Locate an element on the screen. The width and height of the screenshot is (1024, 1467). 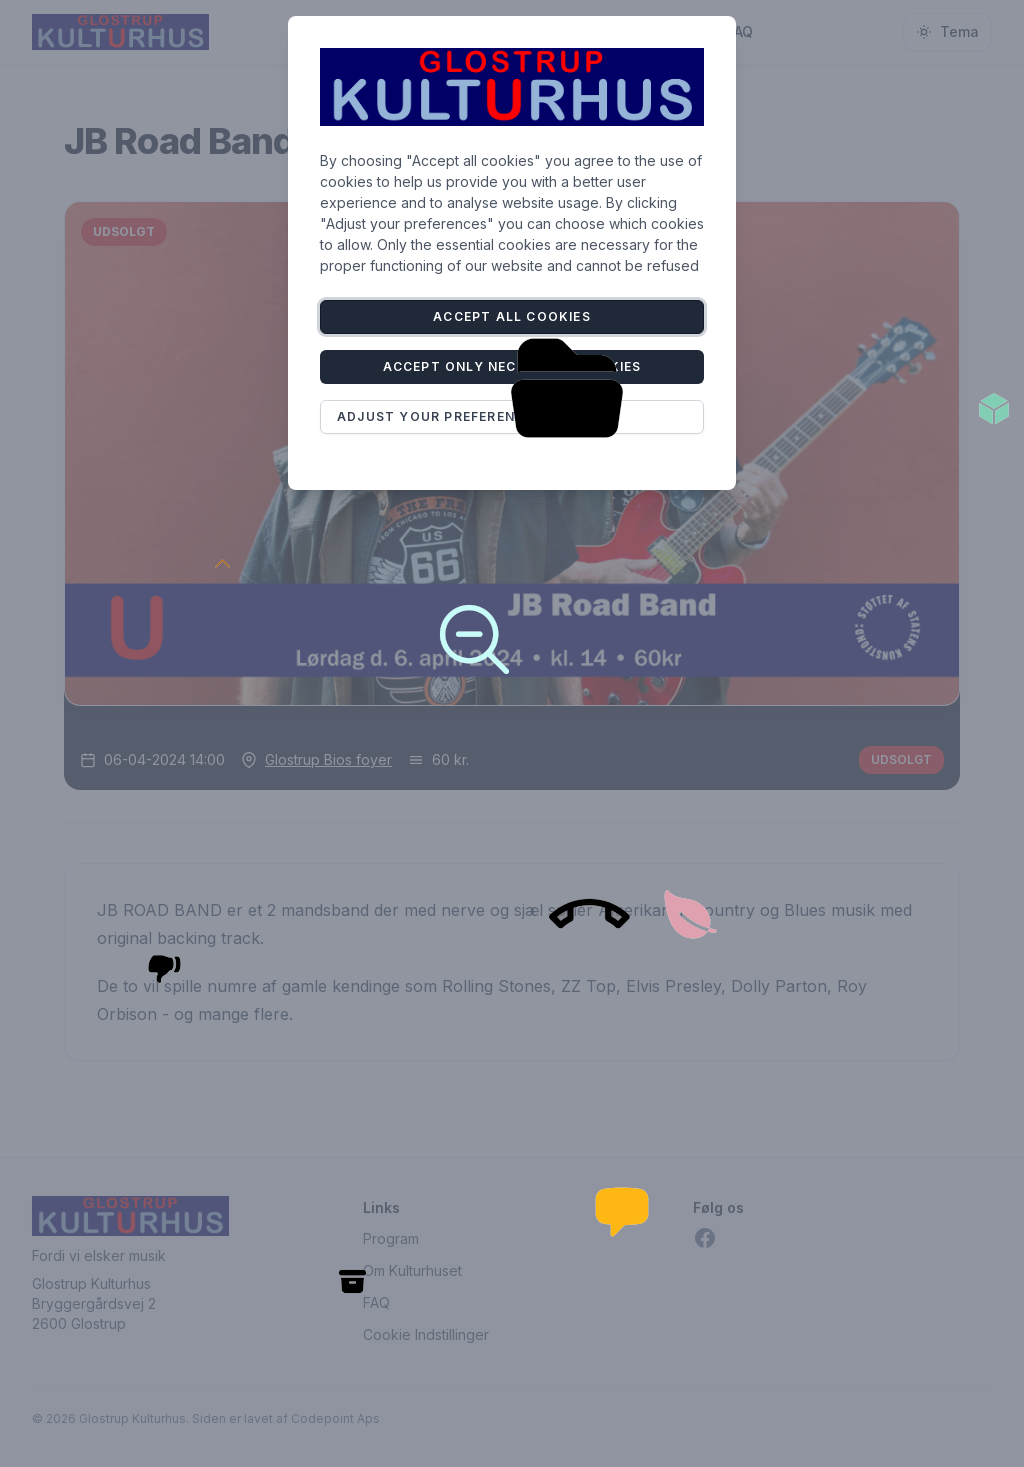
archive selected items is located at coordinates (352, 1281).